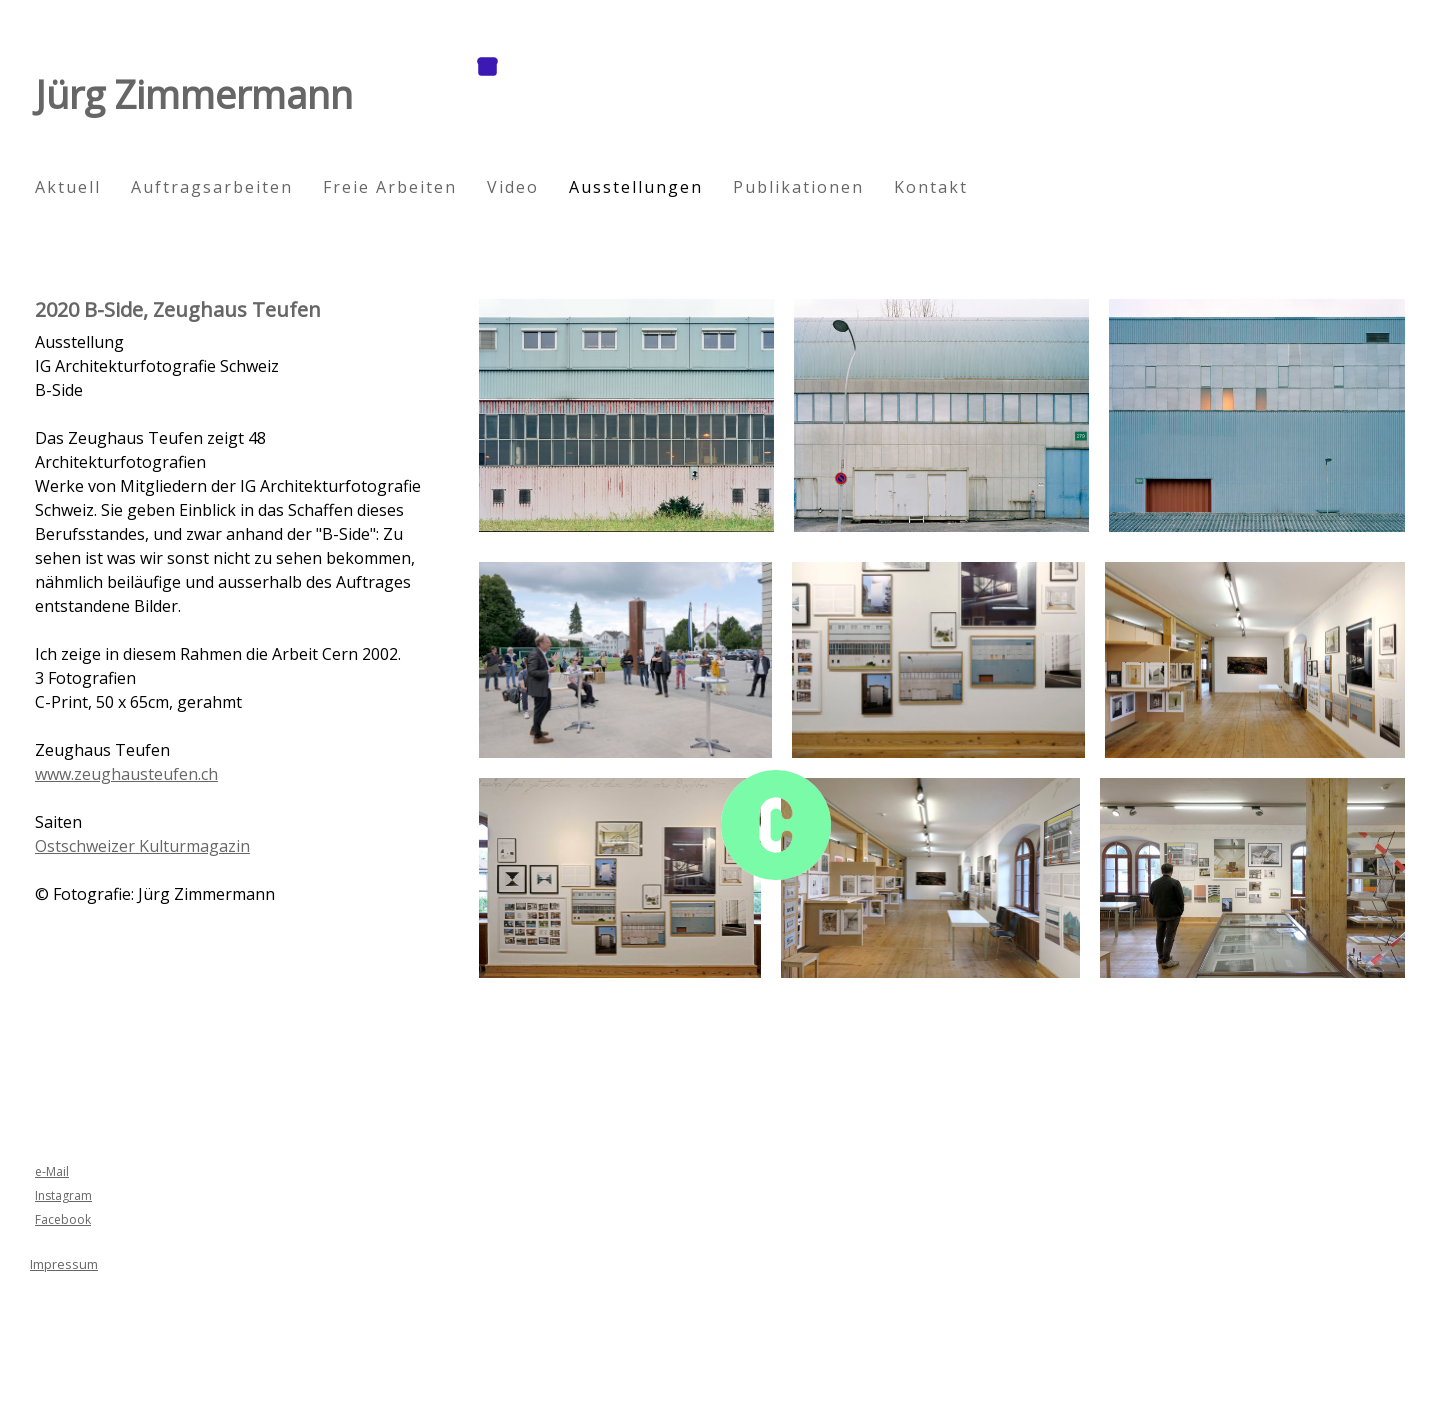 This screenshot has height=1403, width=1440. Describe the element at coordinates (487, 66) in the screenshot. I see `browse bakery or bread products` at that location.